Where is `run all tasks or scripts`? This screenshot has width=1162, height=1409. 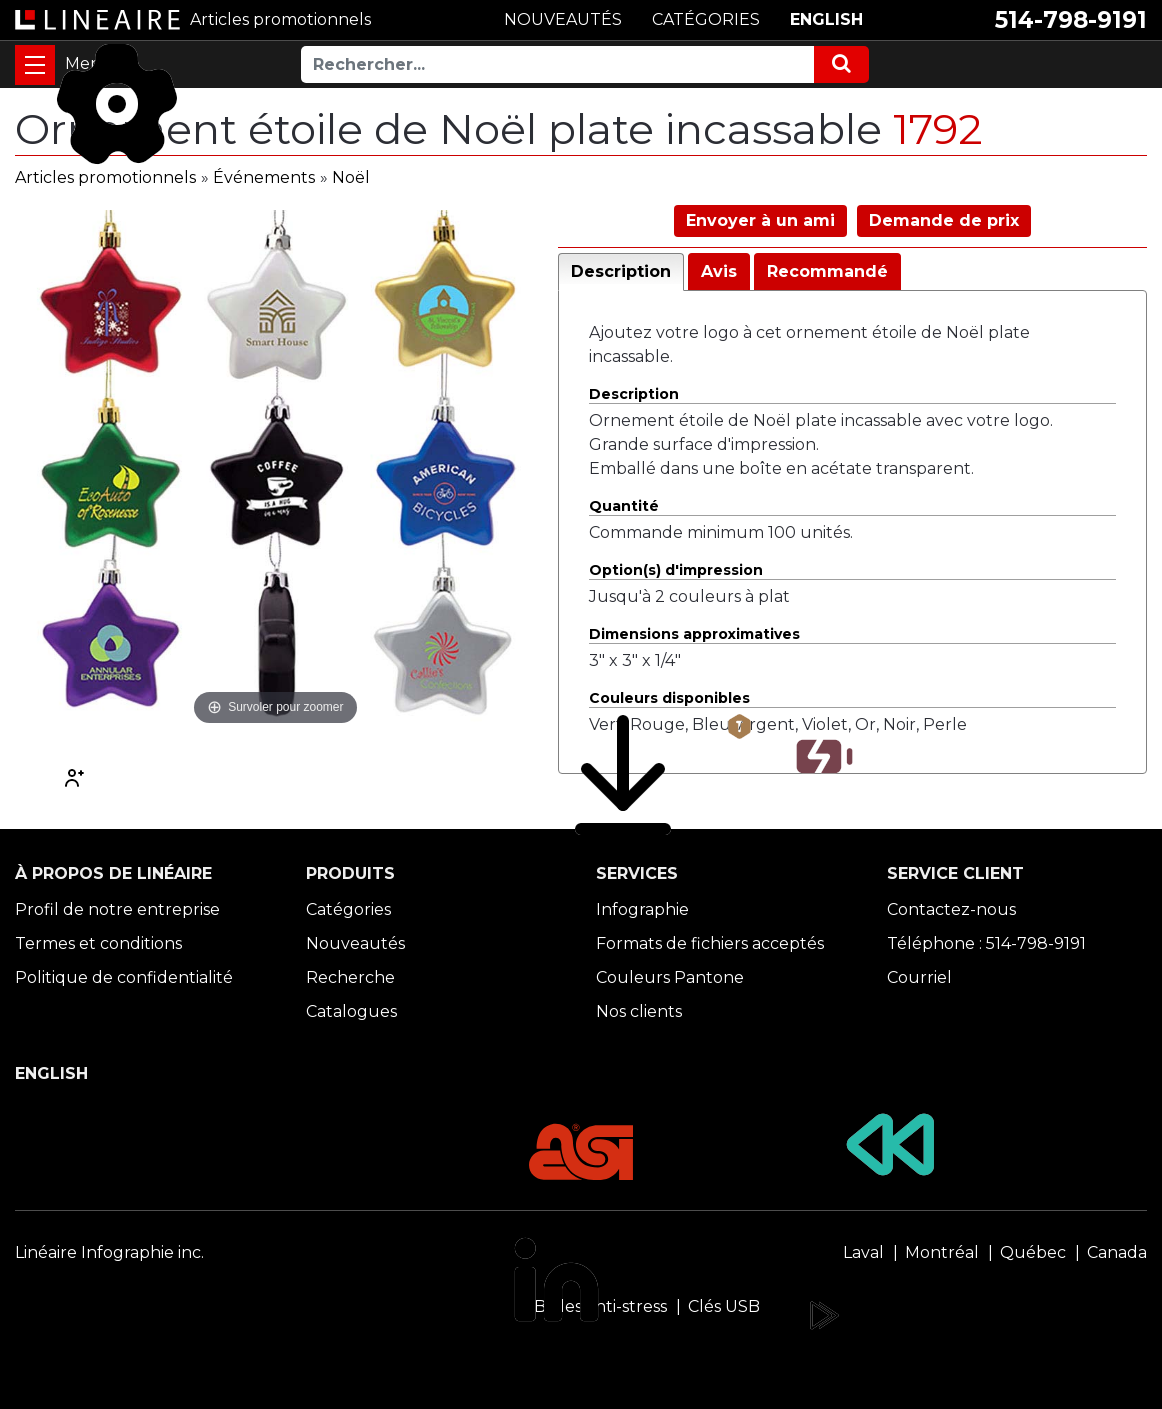 run all tasks or scripts is located at coordinates (823, 1314).